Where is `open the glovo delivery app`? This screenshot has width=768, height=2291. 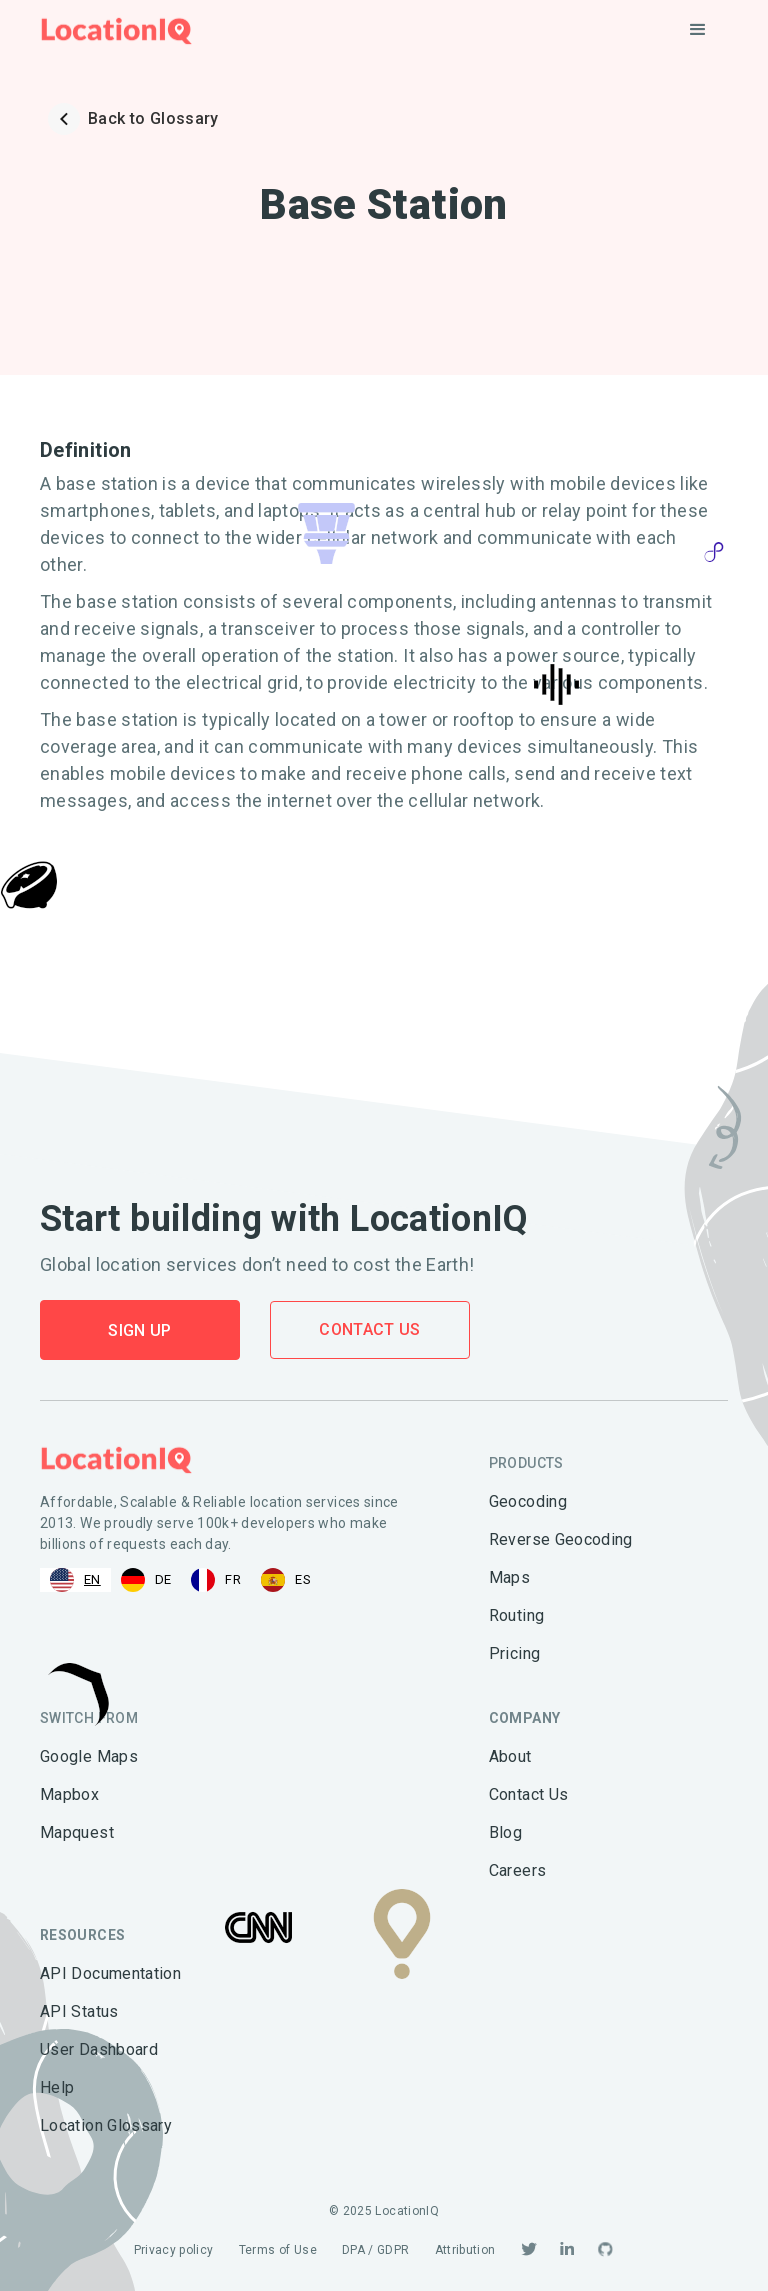
open the glovo delivery app is located at coordinates (402, 1934).